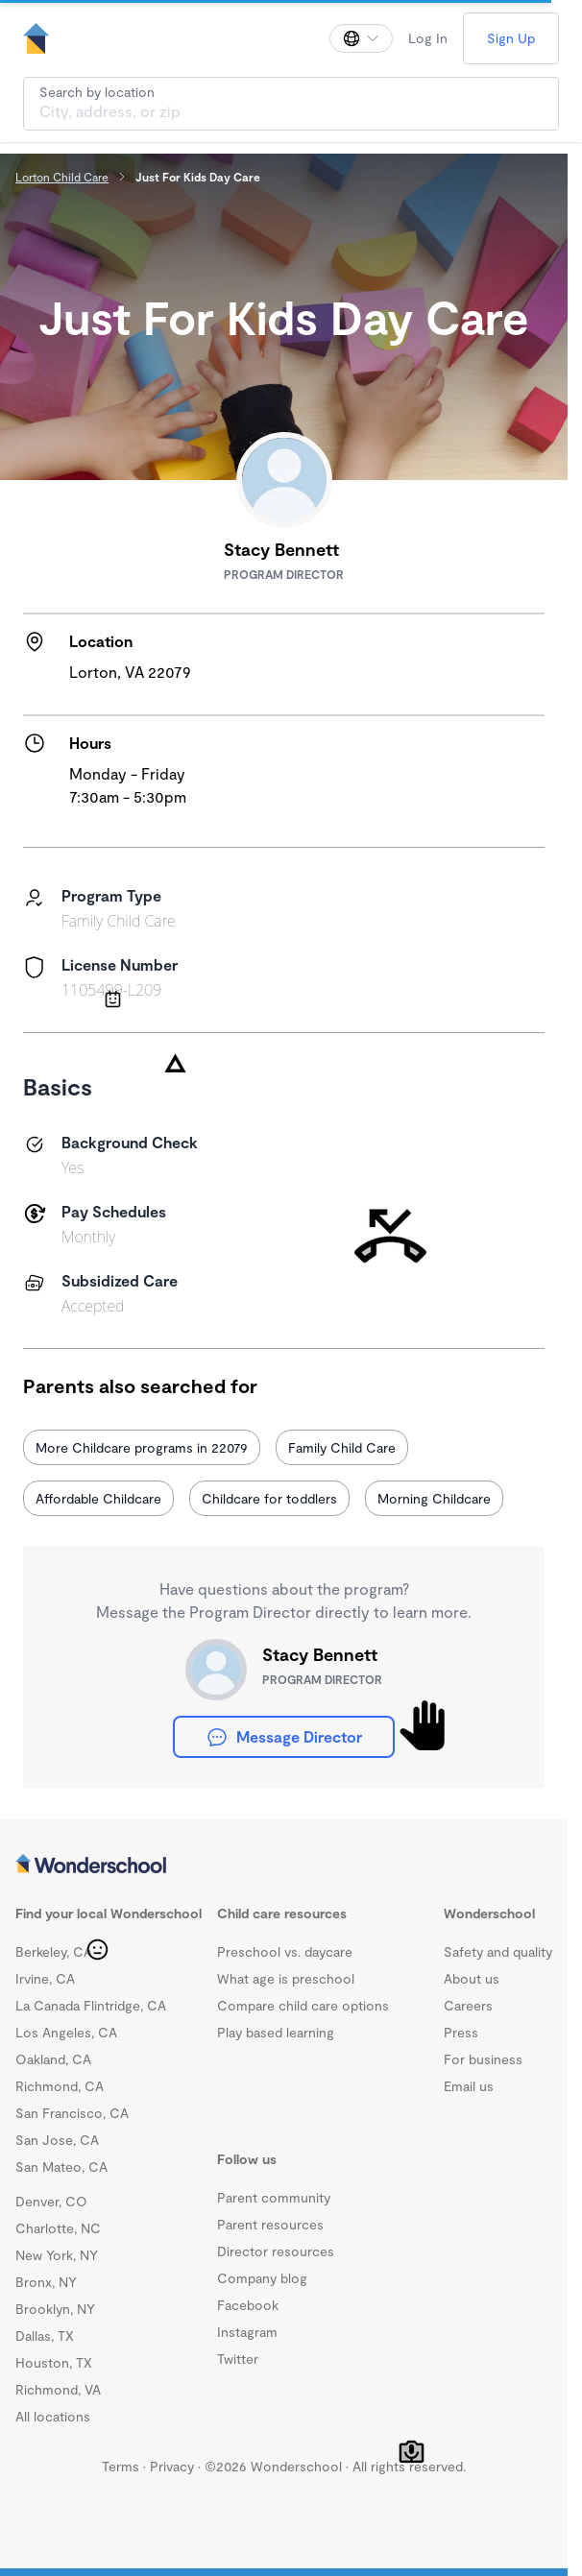  What do you see at coordinates (422, 1725) in the screenshot?
I see `stop or pause an action` at bounding box center [422, 1725].